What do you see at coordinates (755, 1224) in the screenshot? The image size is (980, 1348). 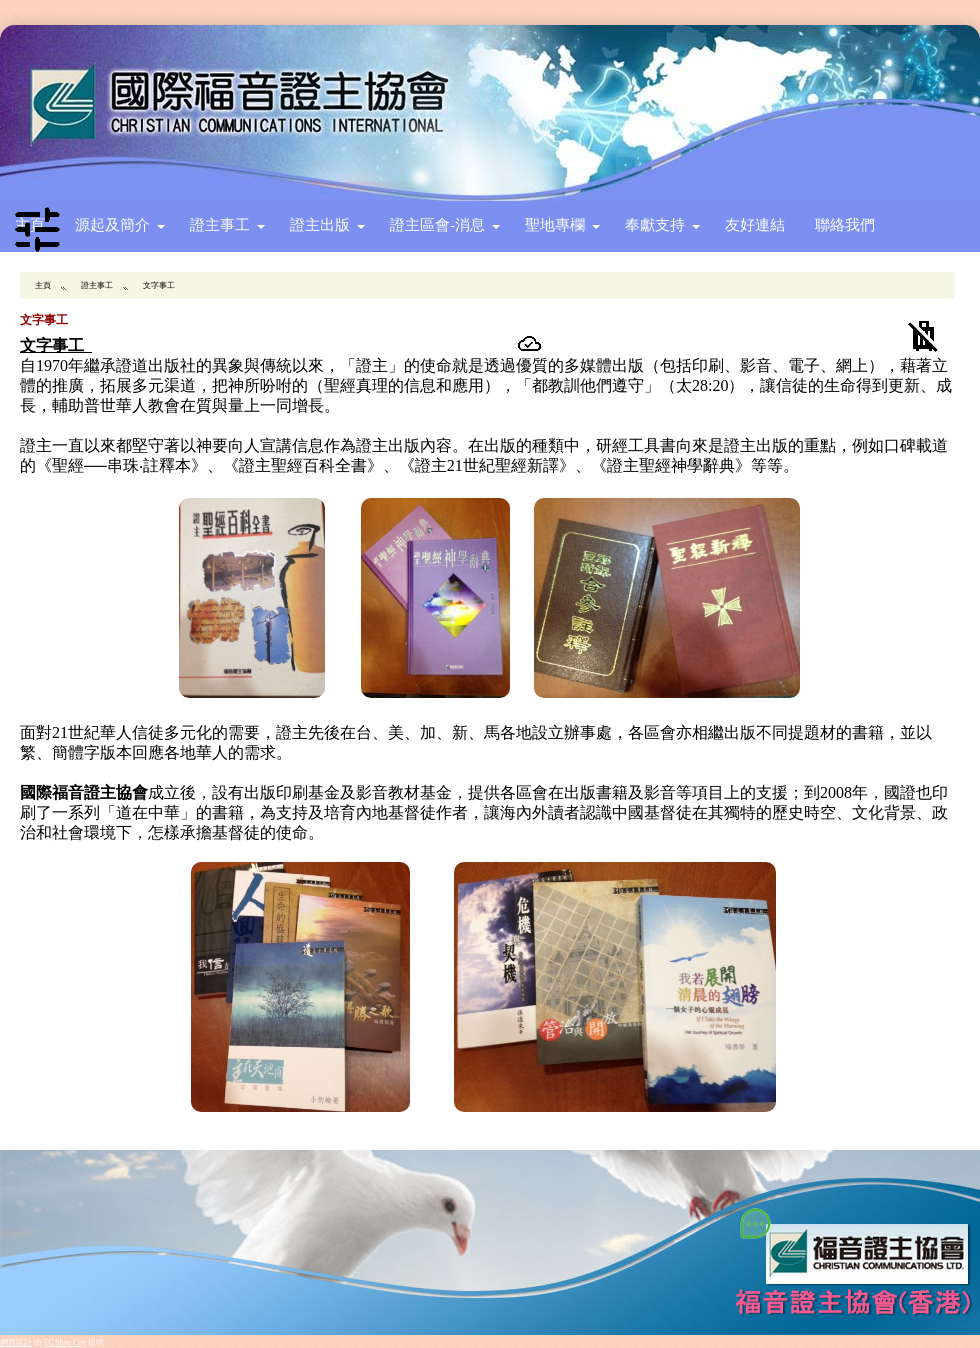 I see `open chat or messaging` at bounding box center [755, 1224].